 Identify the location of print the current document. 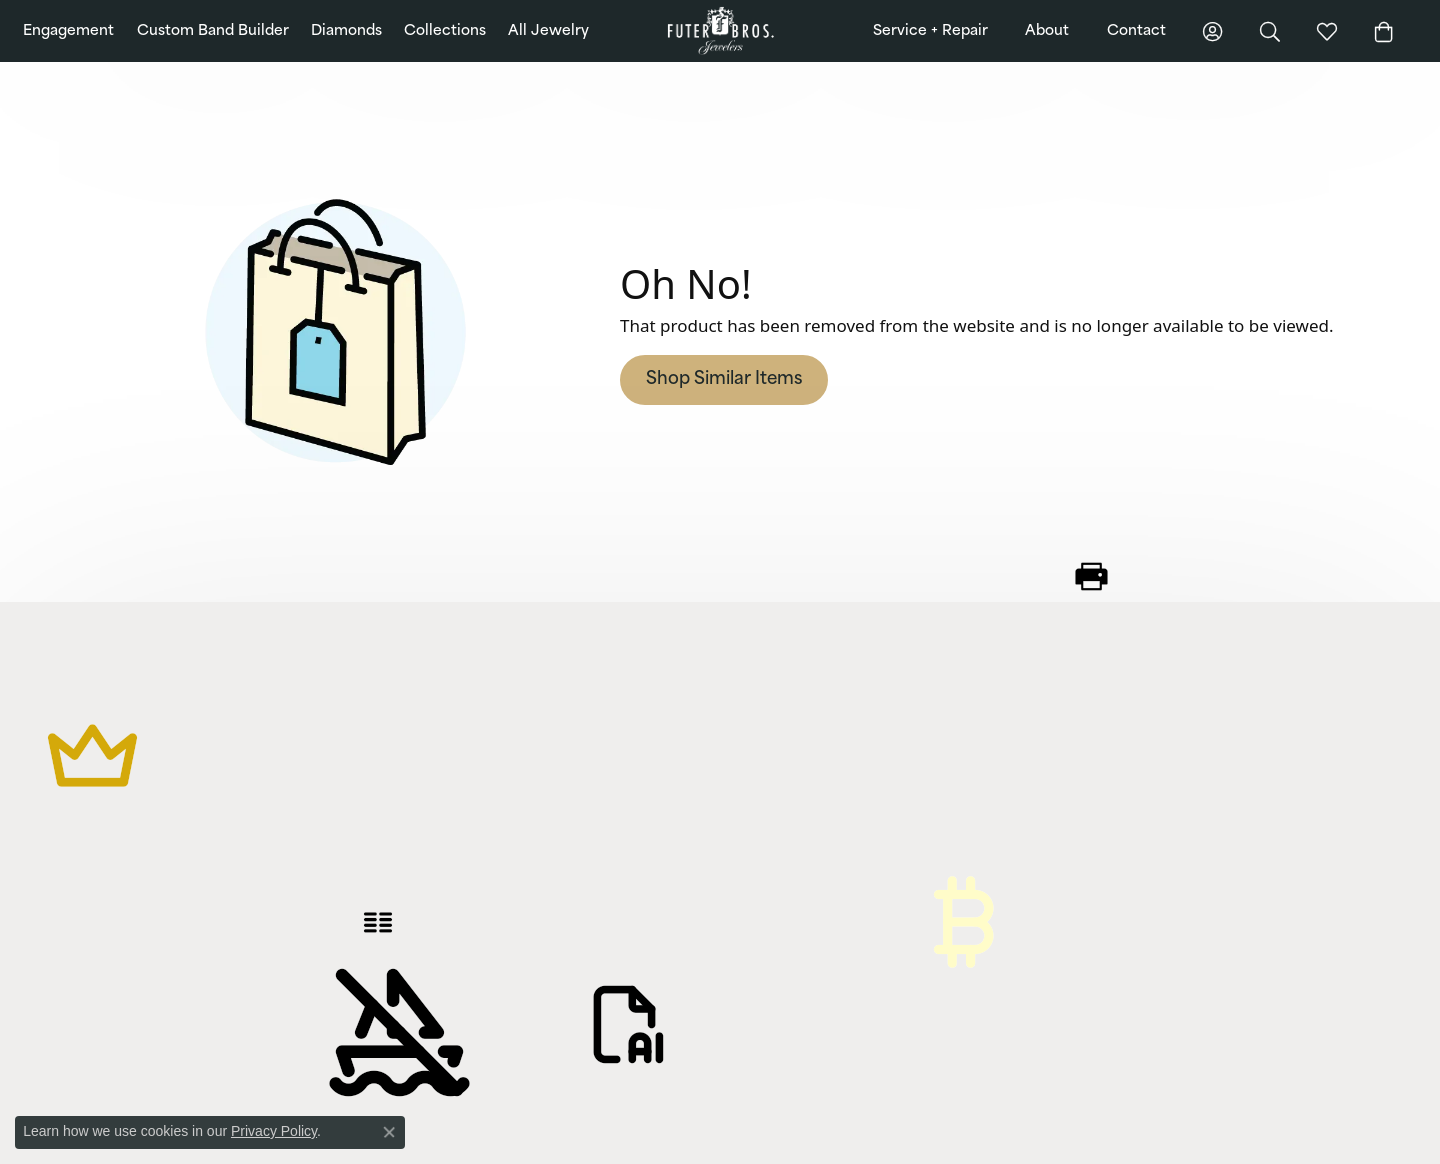
(1091, 576).